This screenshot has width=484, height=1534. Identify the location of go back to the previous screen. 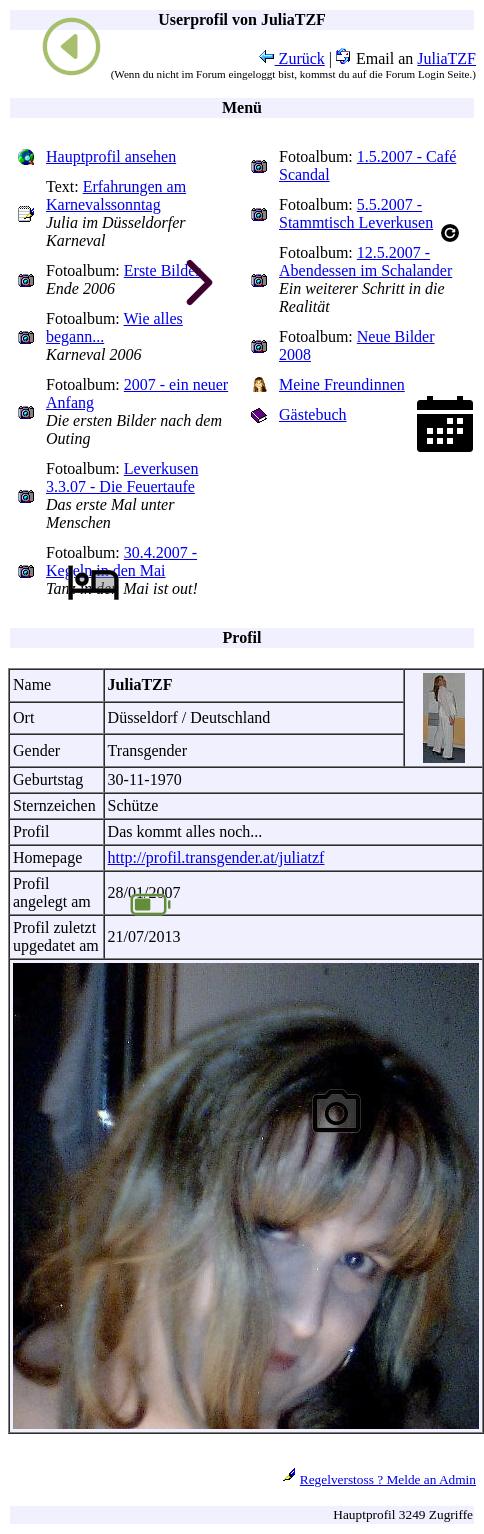
(71, 46).